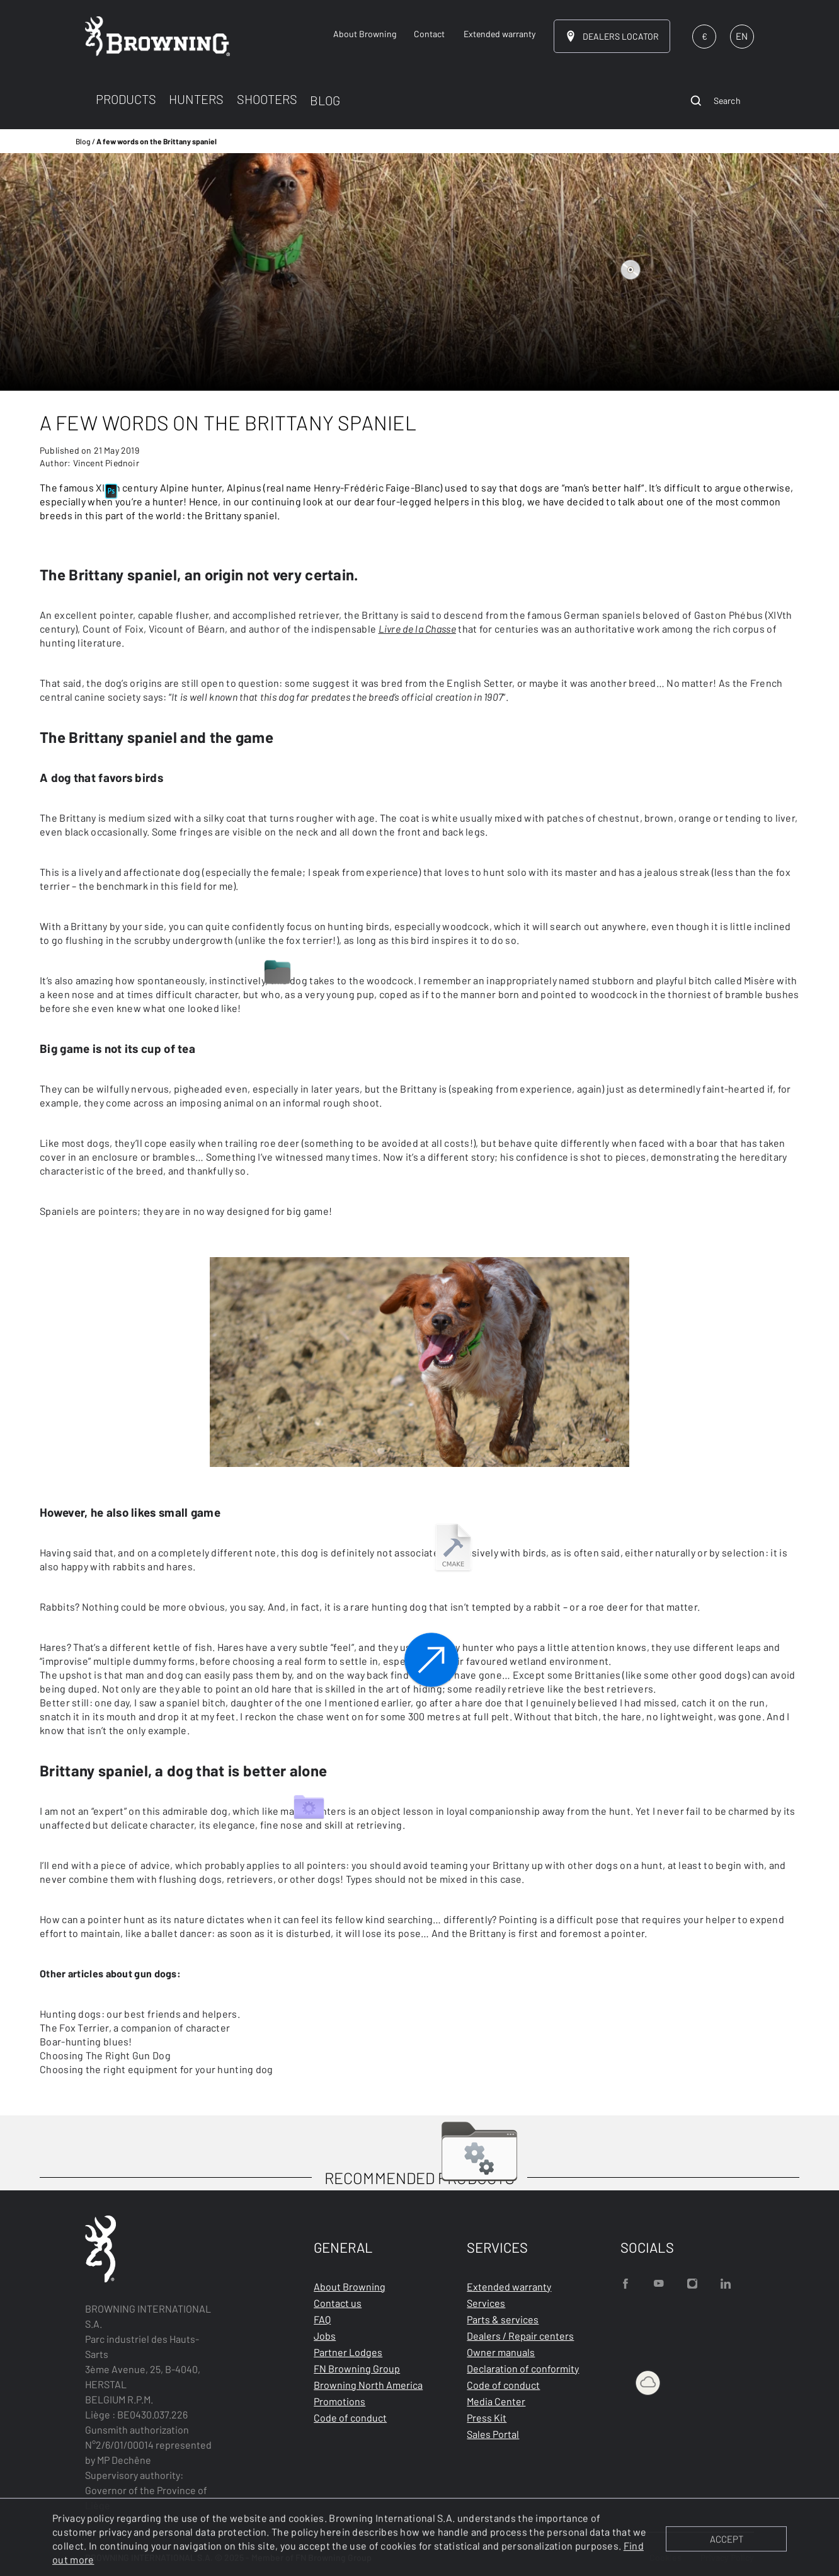 Image resolution: width=839 pixels, height=2576 pixels. What do you see at coordinates (479, 2153) in the screenshot?
I see `folder containing batch files or scripts` at bounding box center [479, 2153].